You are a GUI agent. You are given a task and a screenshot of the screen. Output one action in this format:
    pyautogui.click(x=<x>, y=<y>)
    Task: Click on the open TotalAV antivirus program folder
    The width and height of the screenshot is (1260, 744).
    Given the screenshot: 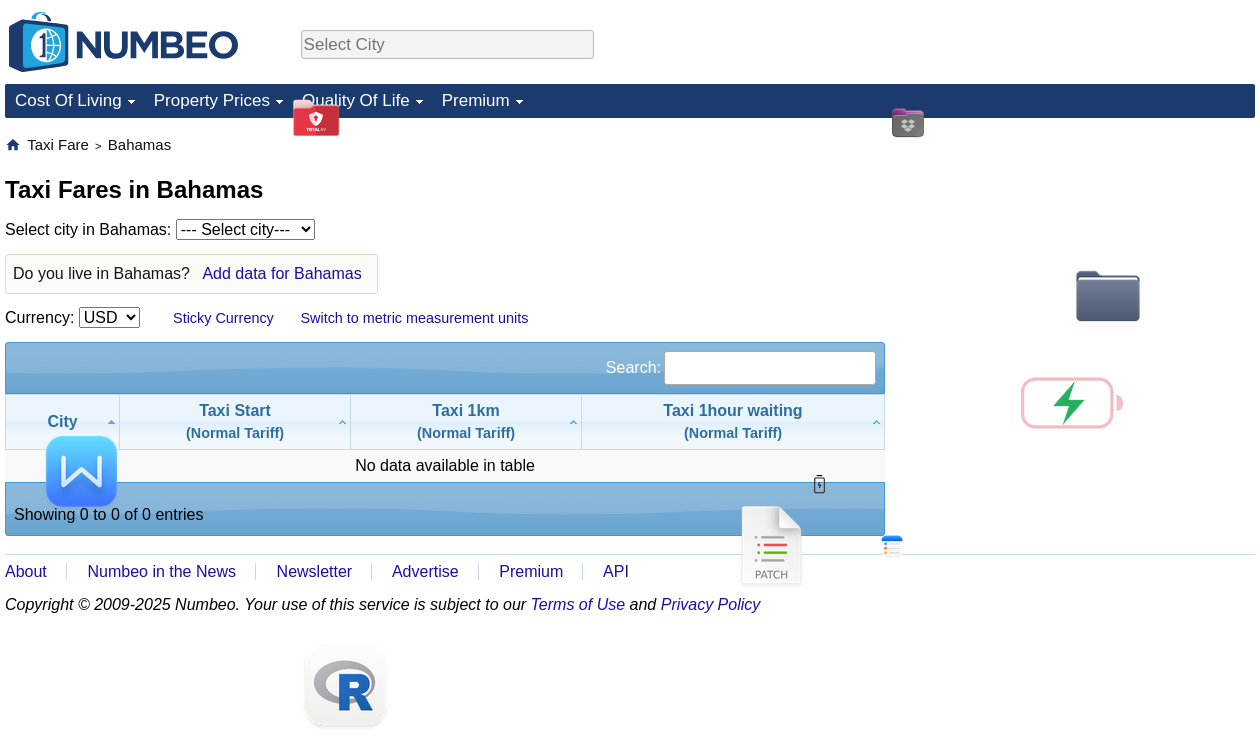 What is the action you would take?
    pyautogui.click(x=316, y=119)
    